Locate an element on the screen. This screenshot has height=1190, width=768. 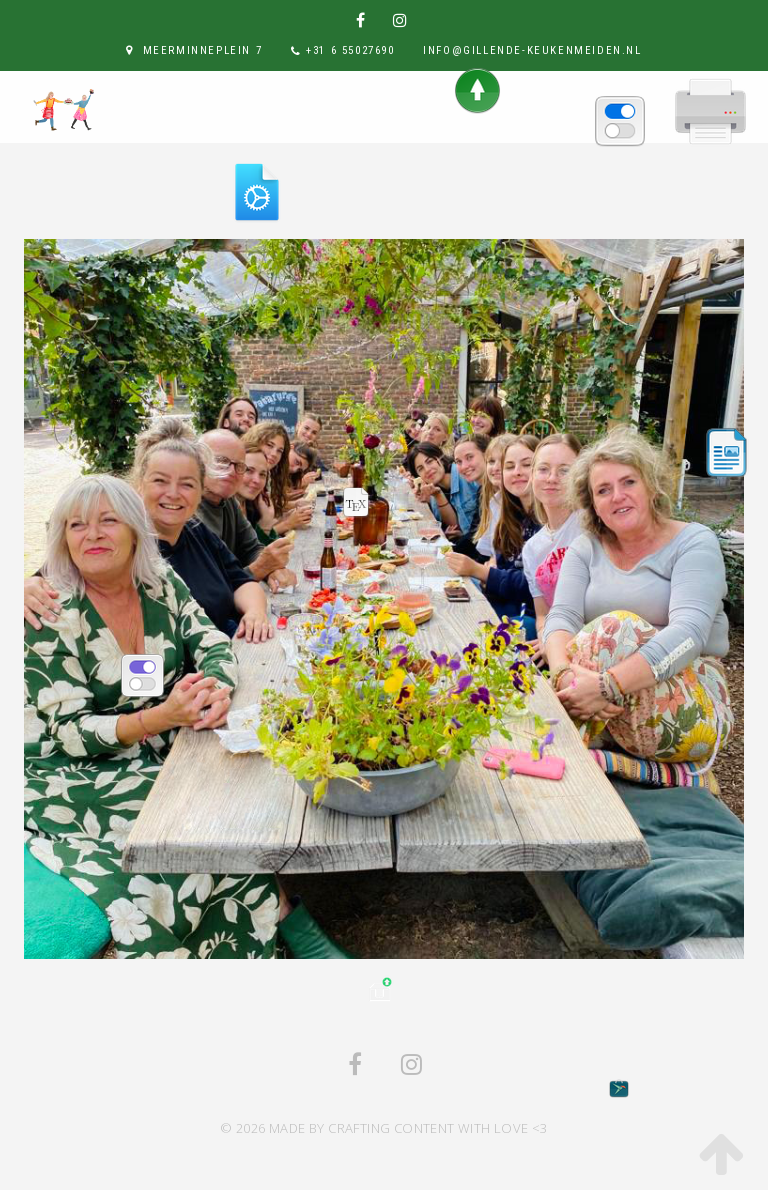
open system tweaks or settings customization is located at coordinates (620, 121).